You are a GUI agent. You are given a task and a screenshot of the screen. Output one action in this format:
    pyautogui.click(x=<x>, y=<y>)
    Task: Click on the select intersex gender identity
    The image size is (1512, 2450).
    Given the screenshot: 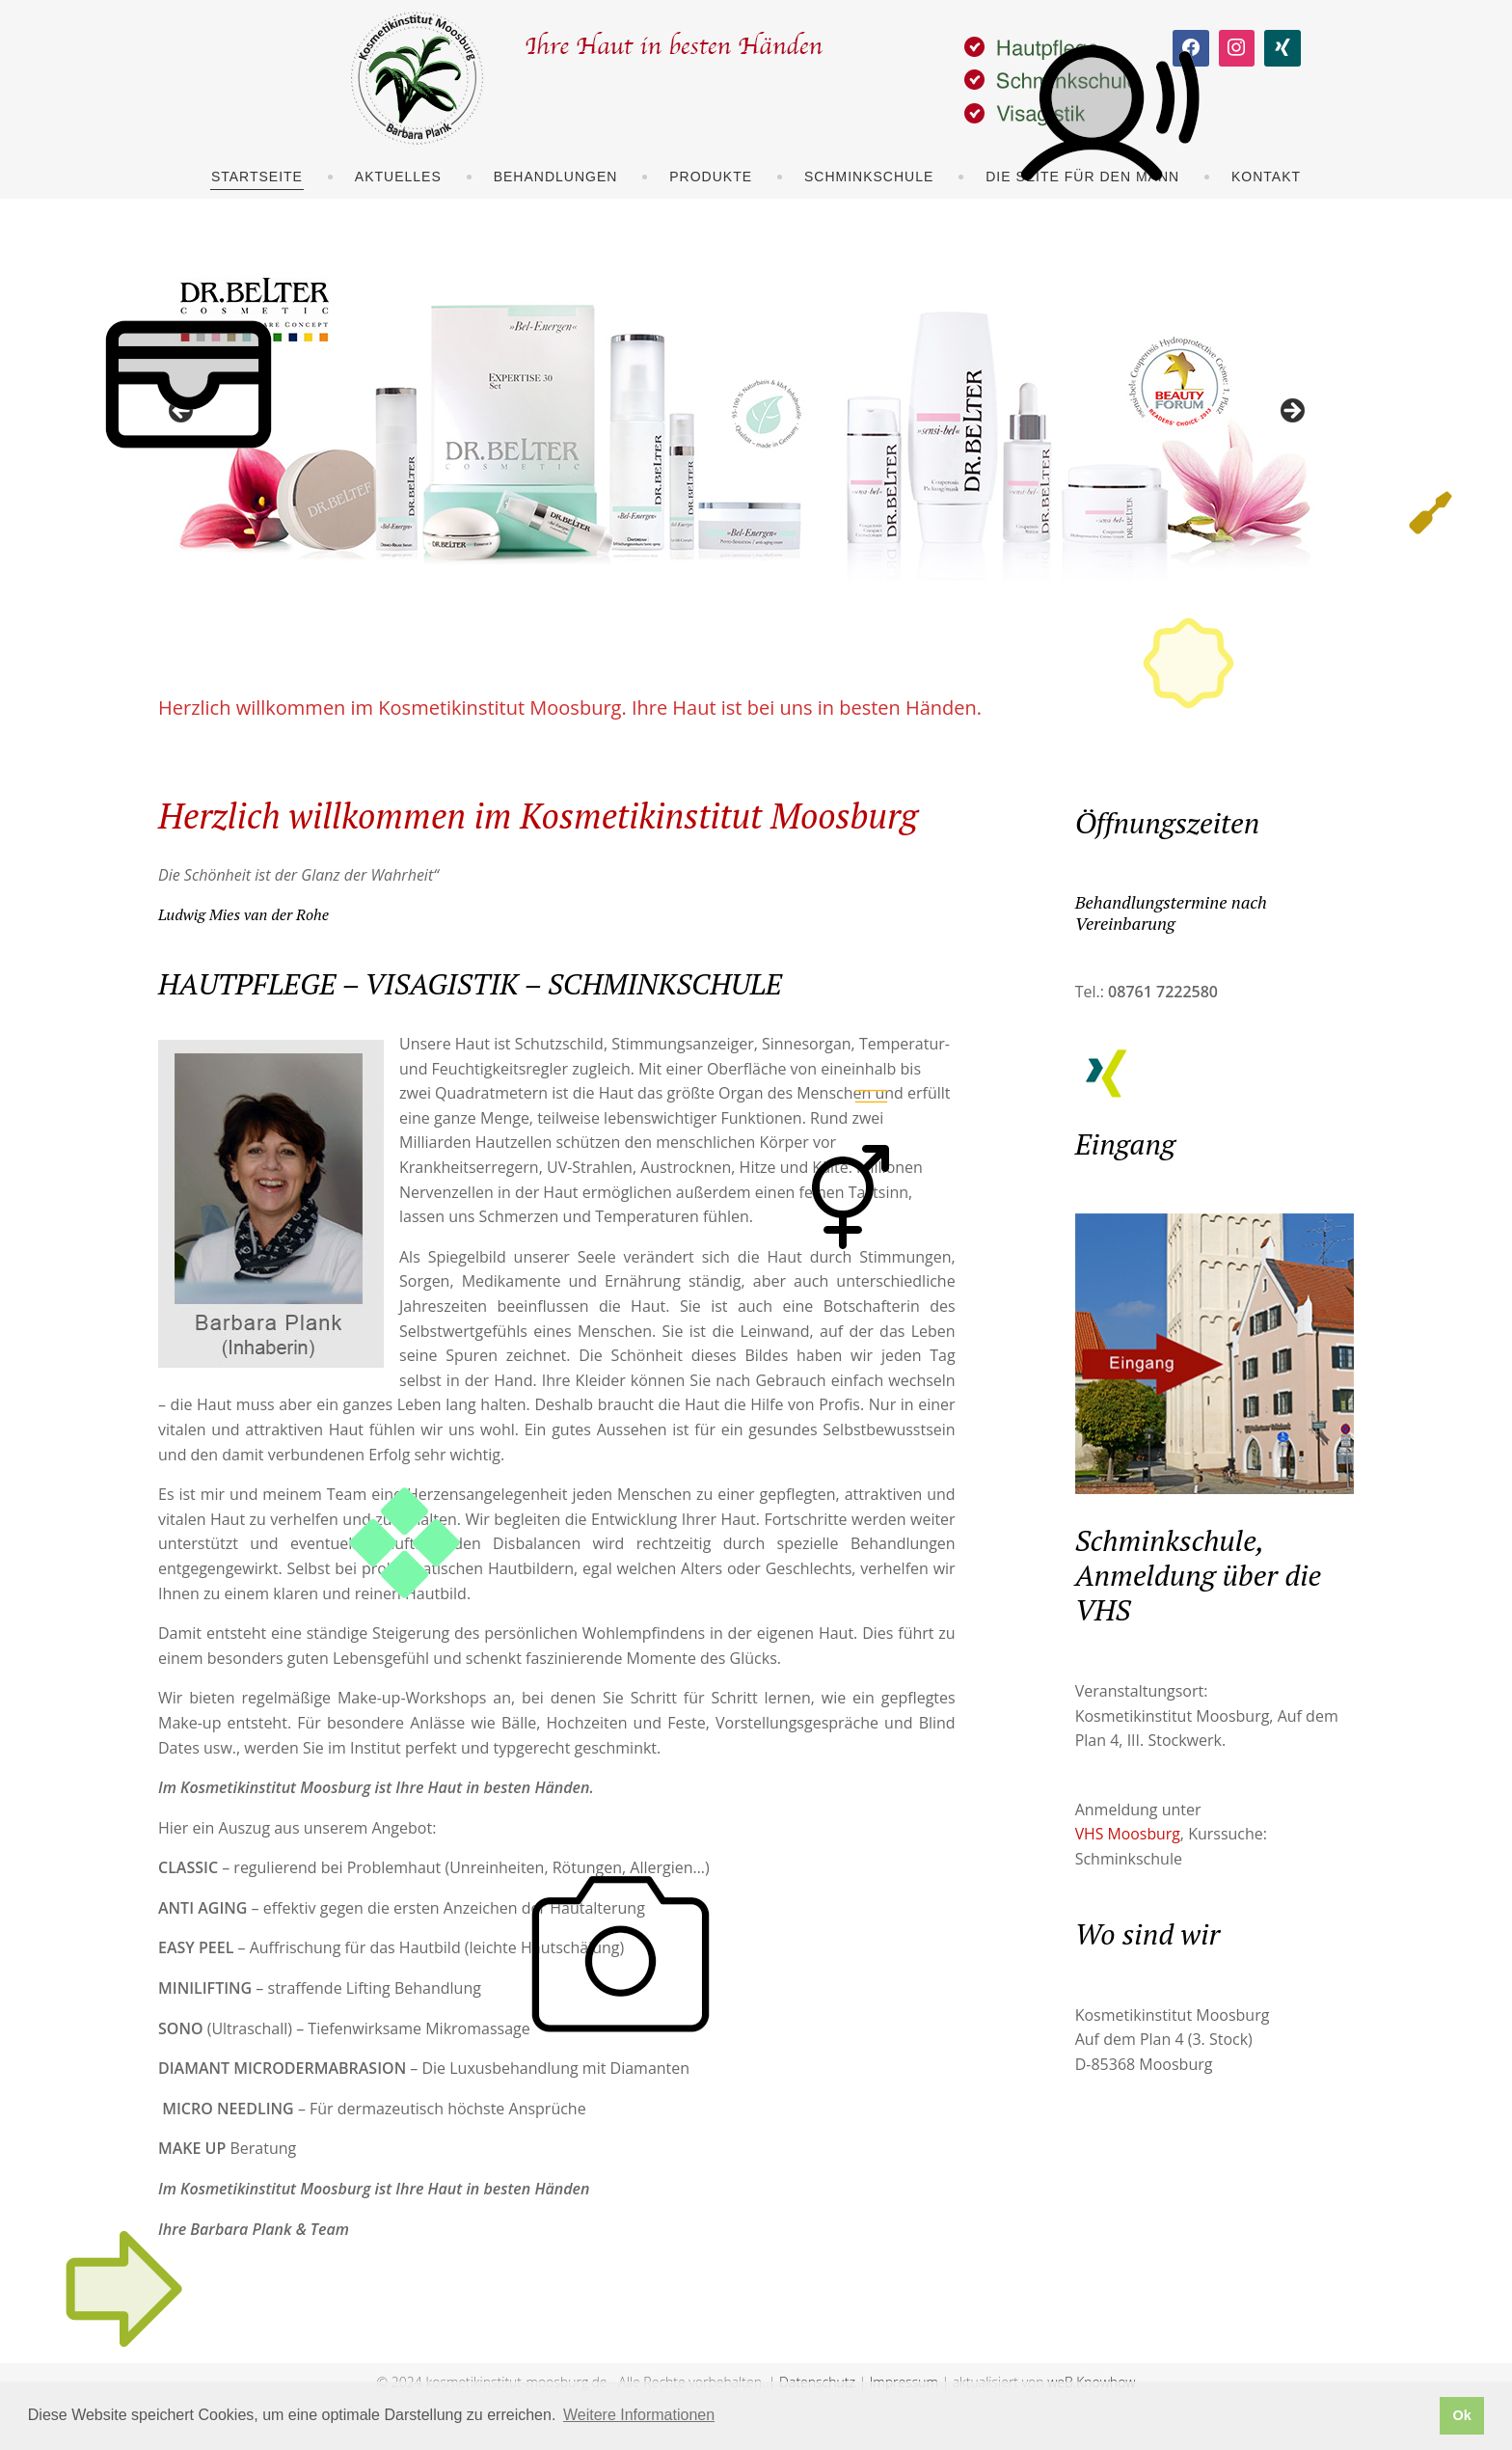 What is the action you would take?
    pyautogui.click(x=847, y=1195)
    